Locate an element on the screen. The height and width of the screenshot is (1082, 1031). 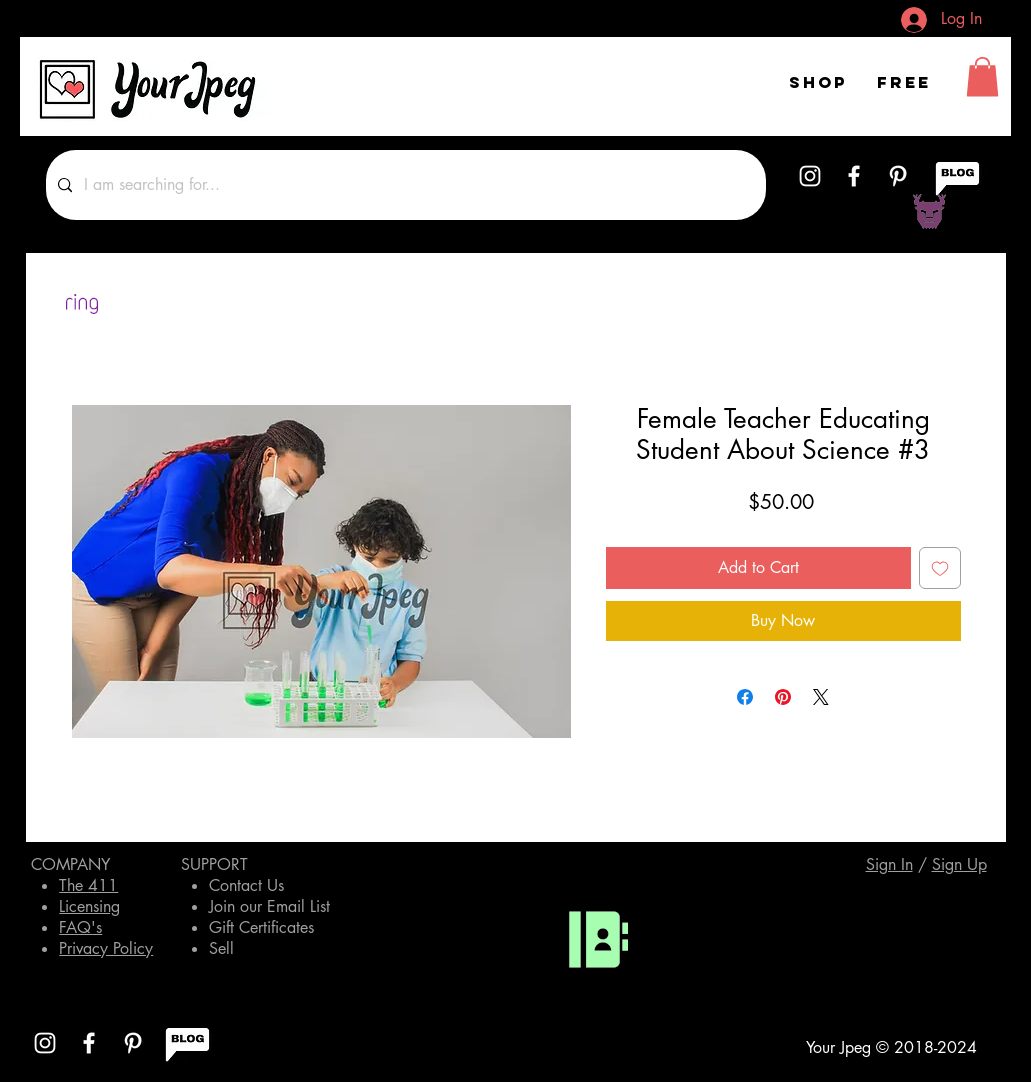
turso database service logo is located at coordinates (929, 211).